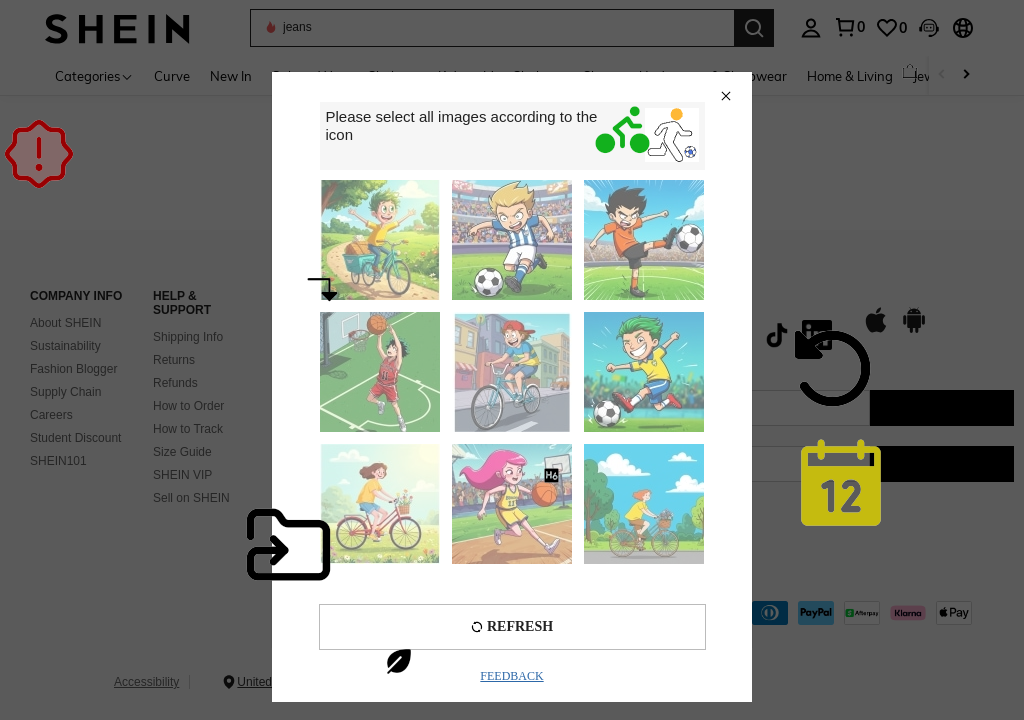  I want to click on indicates eco-friendly or sustainable option, so click(398, 661).